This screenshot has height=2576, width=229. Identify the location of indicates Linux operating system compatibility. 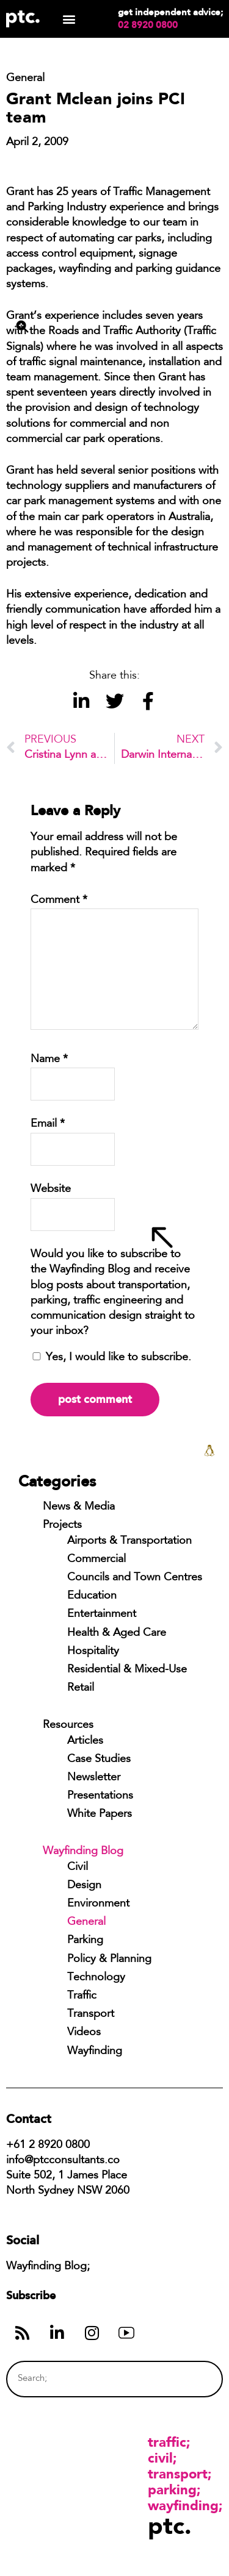
(209, 1450).